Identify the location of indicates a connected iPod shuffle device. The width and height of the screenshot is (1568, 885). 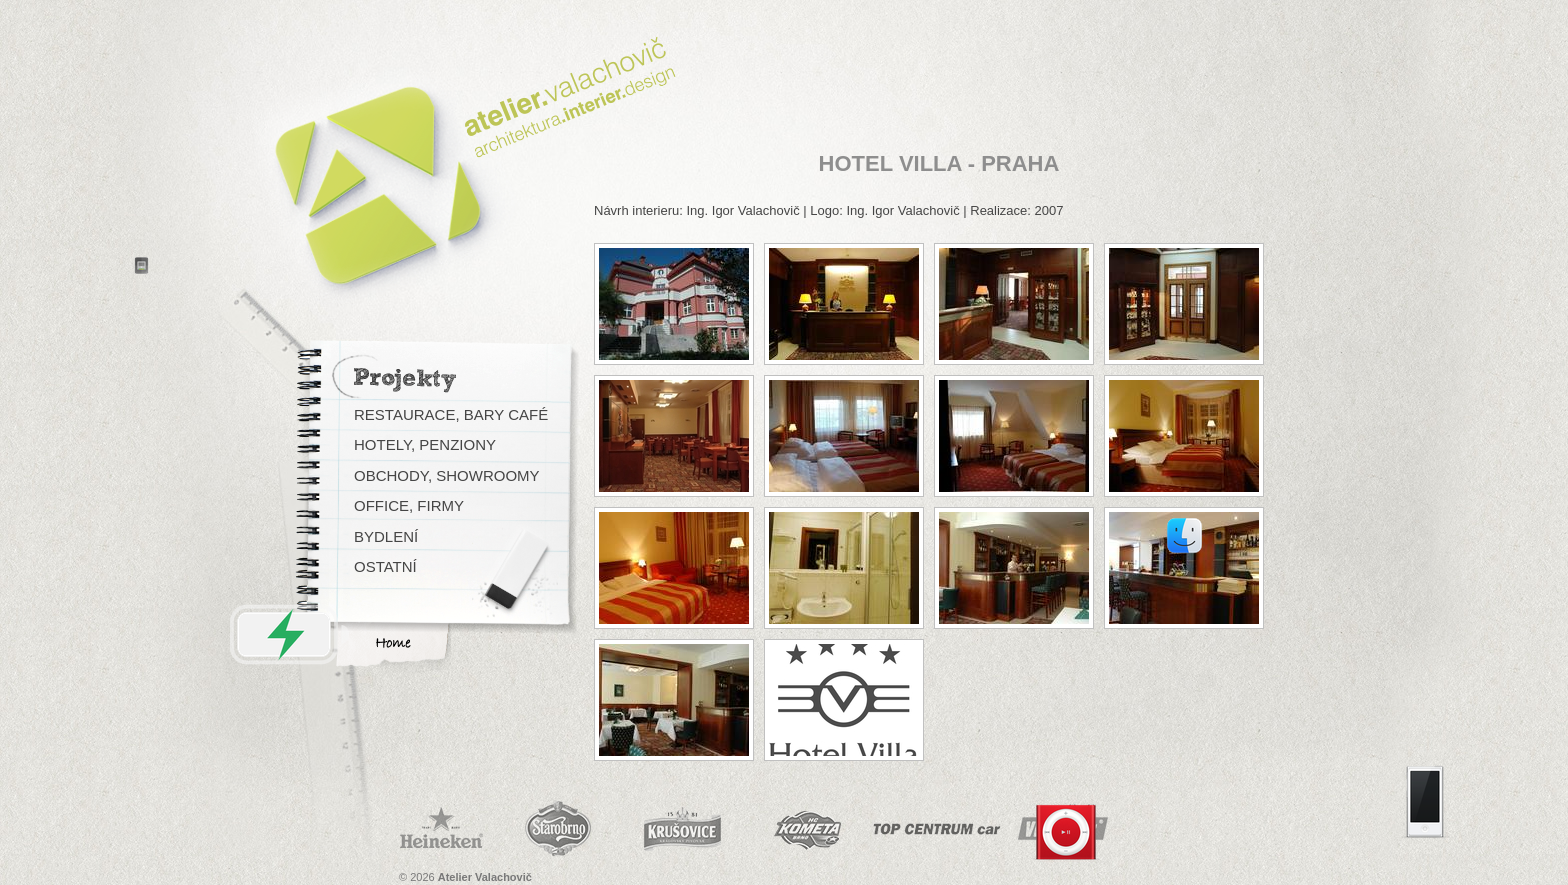
(1066, 832).